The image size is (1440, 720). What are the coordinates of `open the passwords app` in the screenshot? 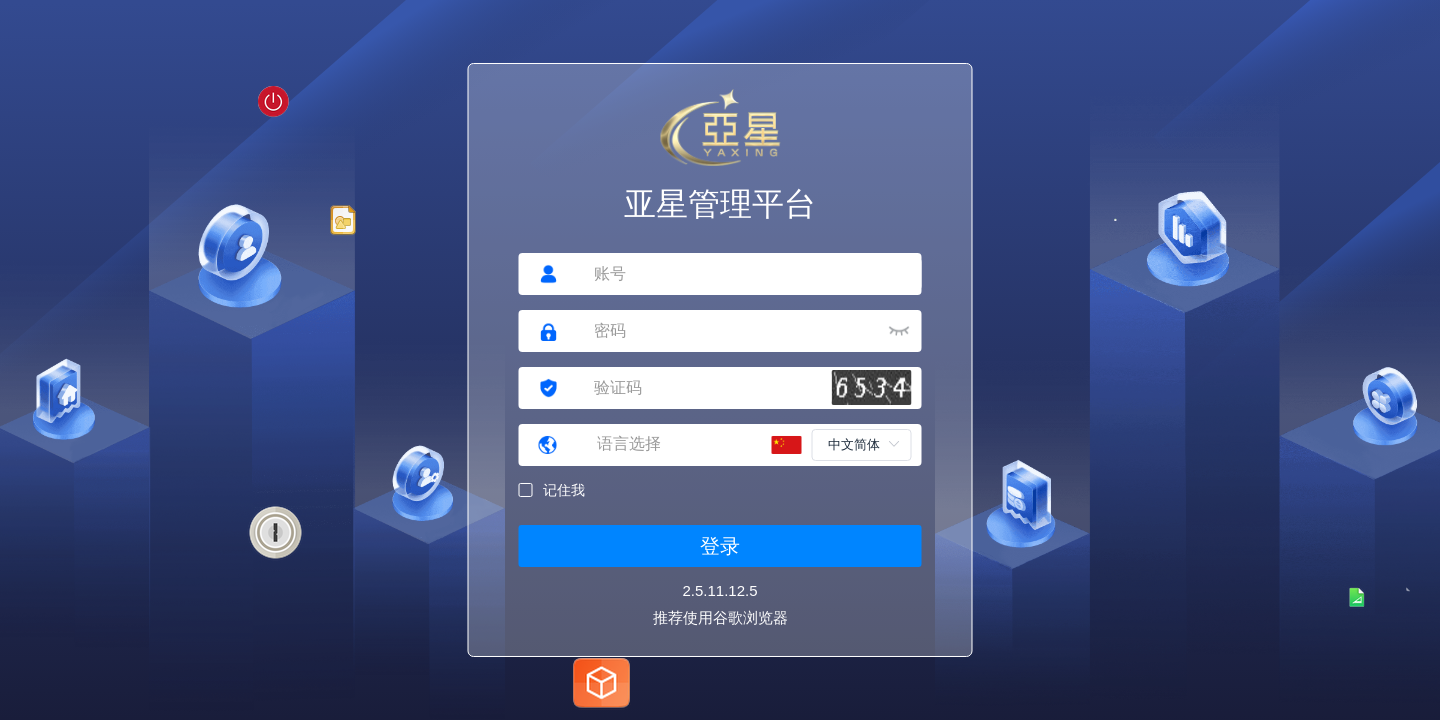 It's located at (275, 532).